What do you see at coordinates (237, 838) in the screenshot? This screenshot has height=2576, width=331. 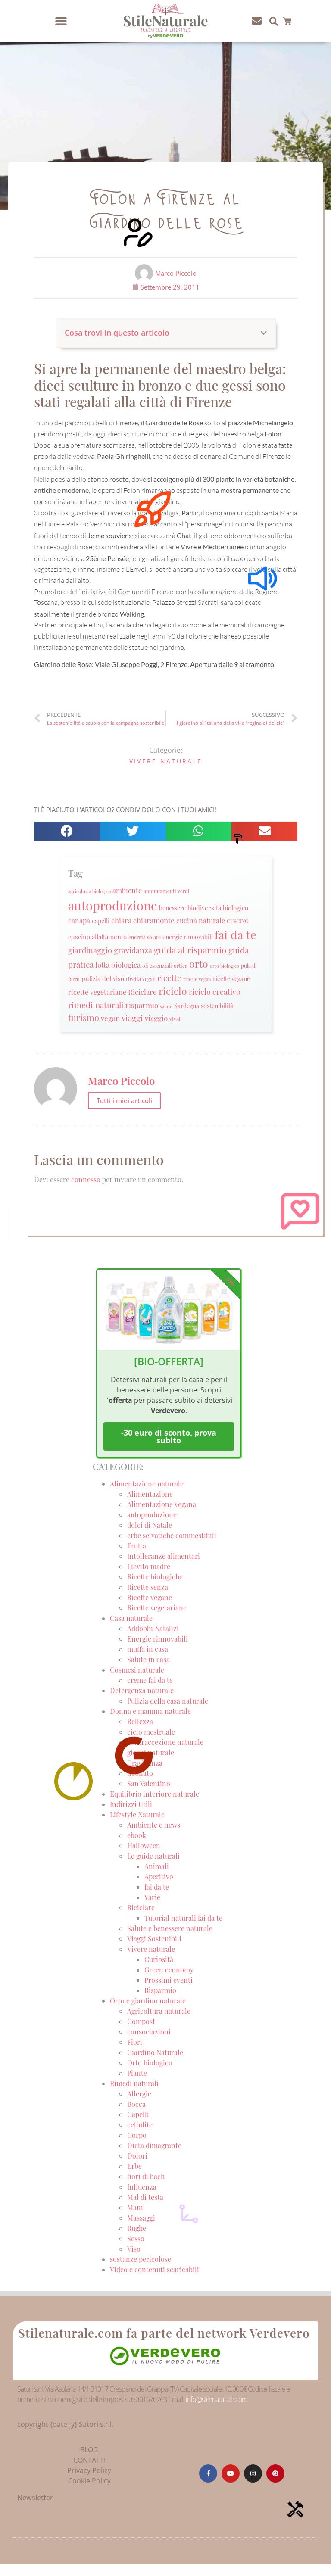 I see `apply formatting style to selected content` at bounding box center [237, 838].